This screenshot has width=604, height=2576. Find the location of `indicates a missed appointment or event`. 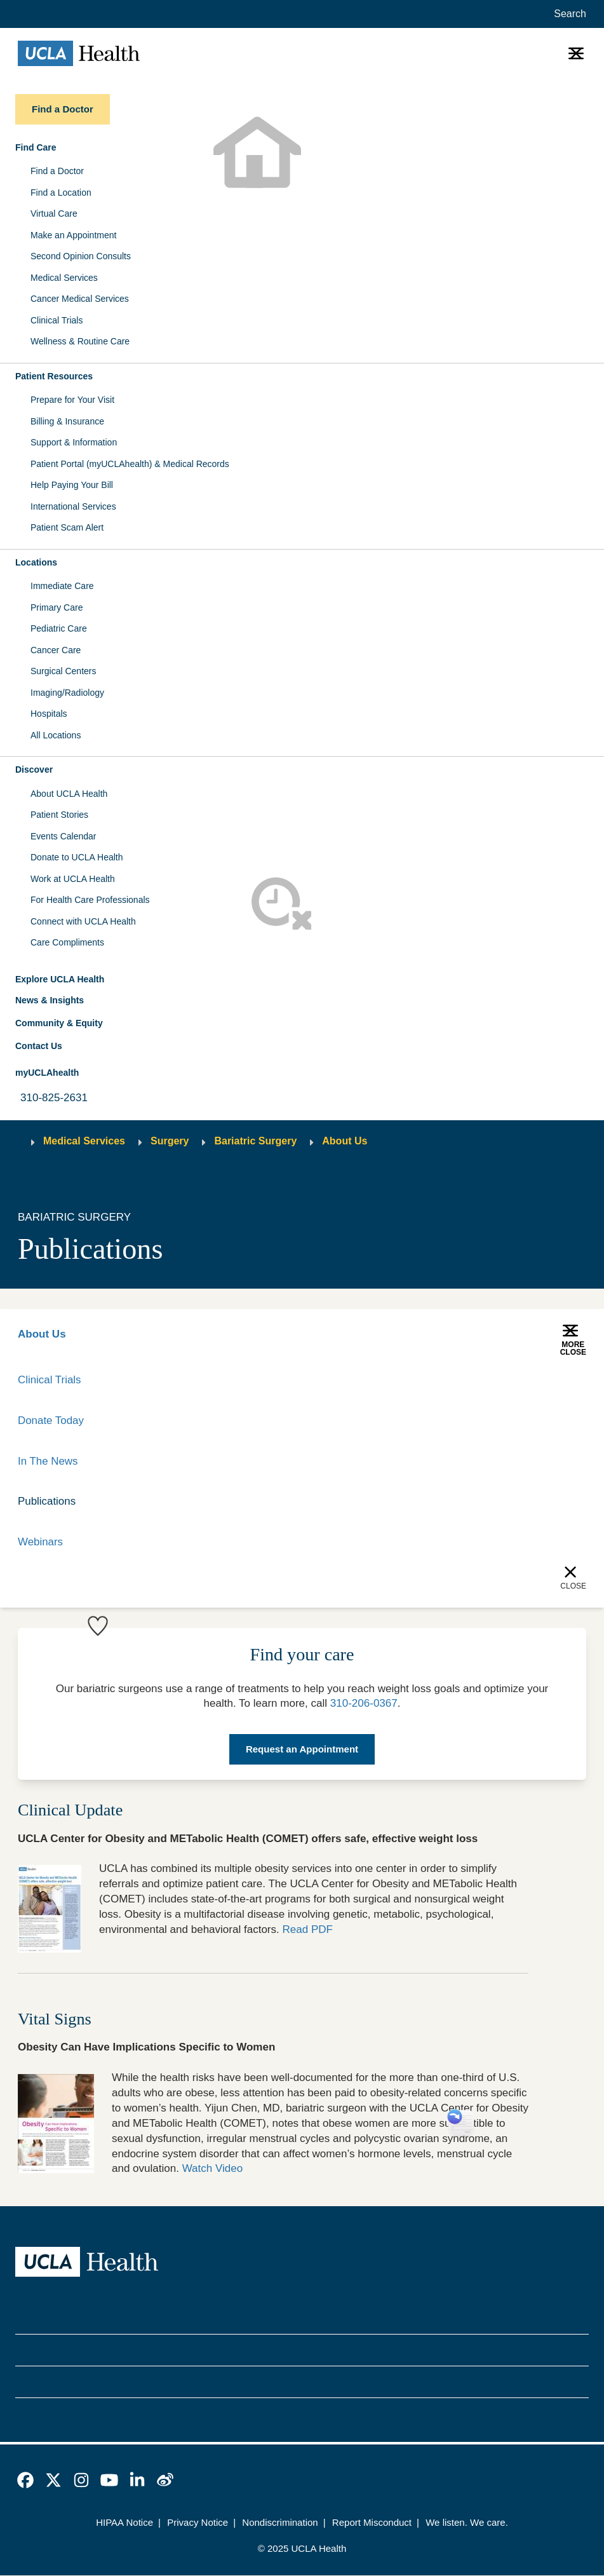

indicates a missed appointment or event is located at coordinates (281, 900).